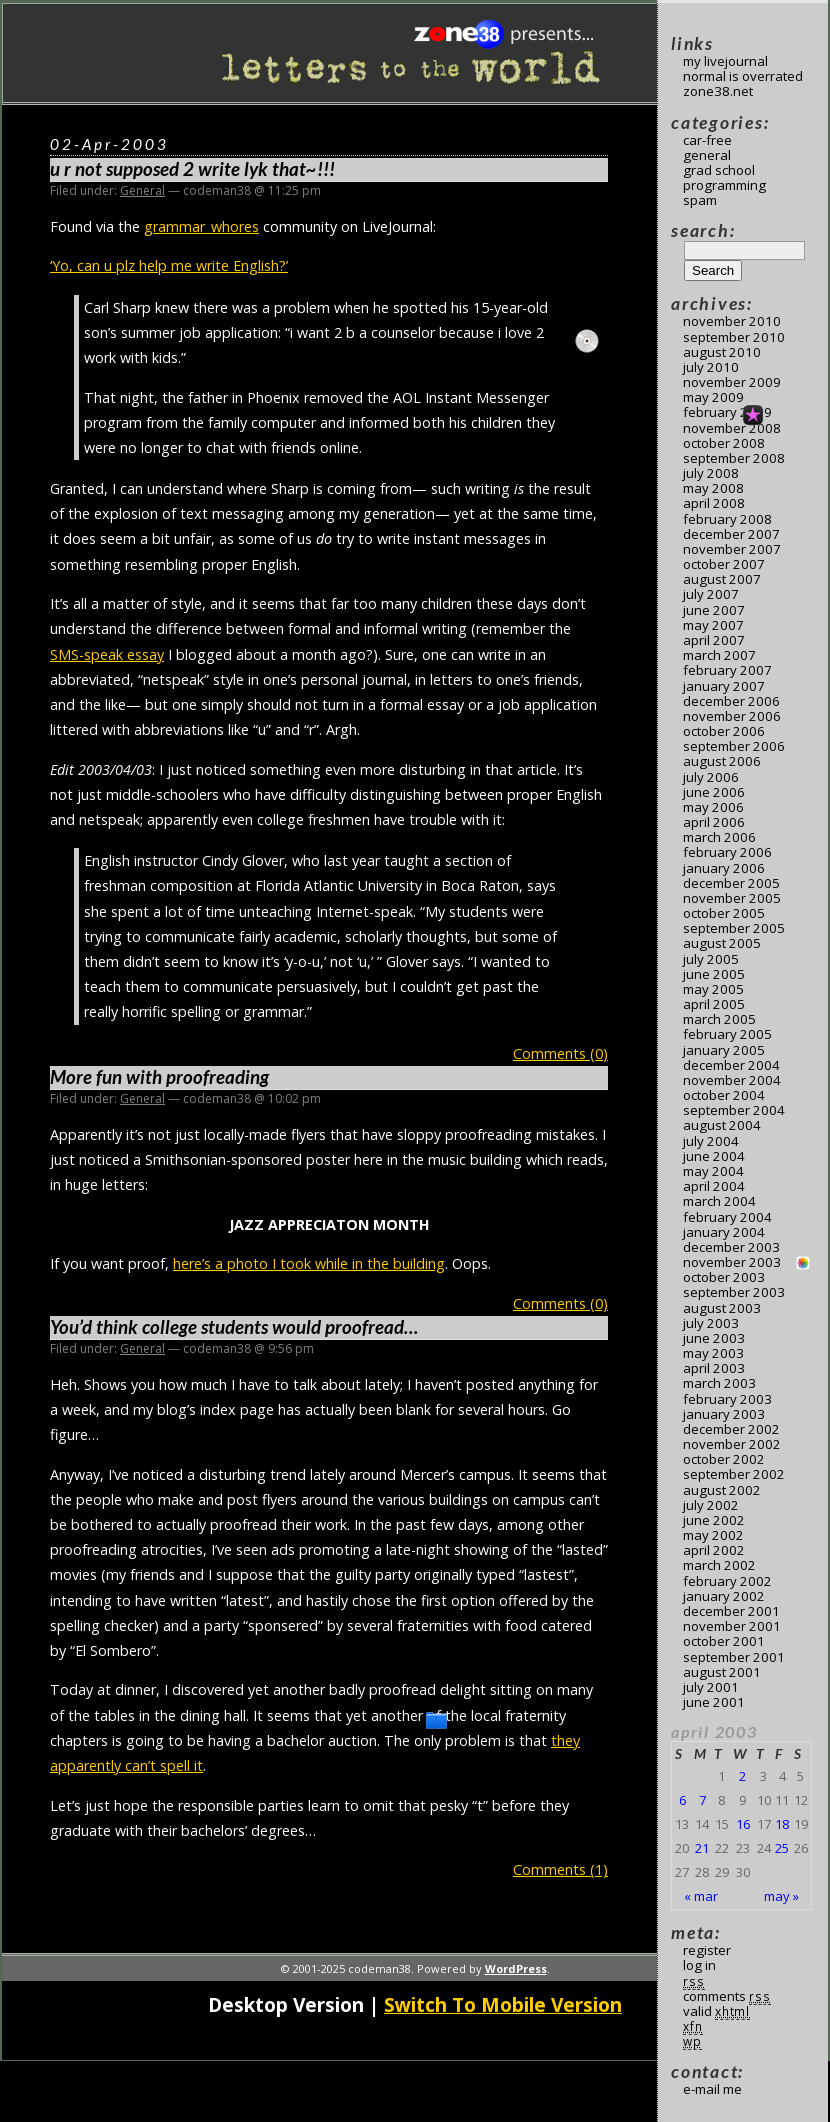 The width and height of the screenshot is (830, 2122). Describe the element at coordinates (753, 415) in the screenshot. I see `open the iTunes Store app` at that location.